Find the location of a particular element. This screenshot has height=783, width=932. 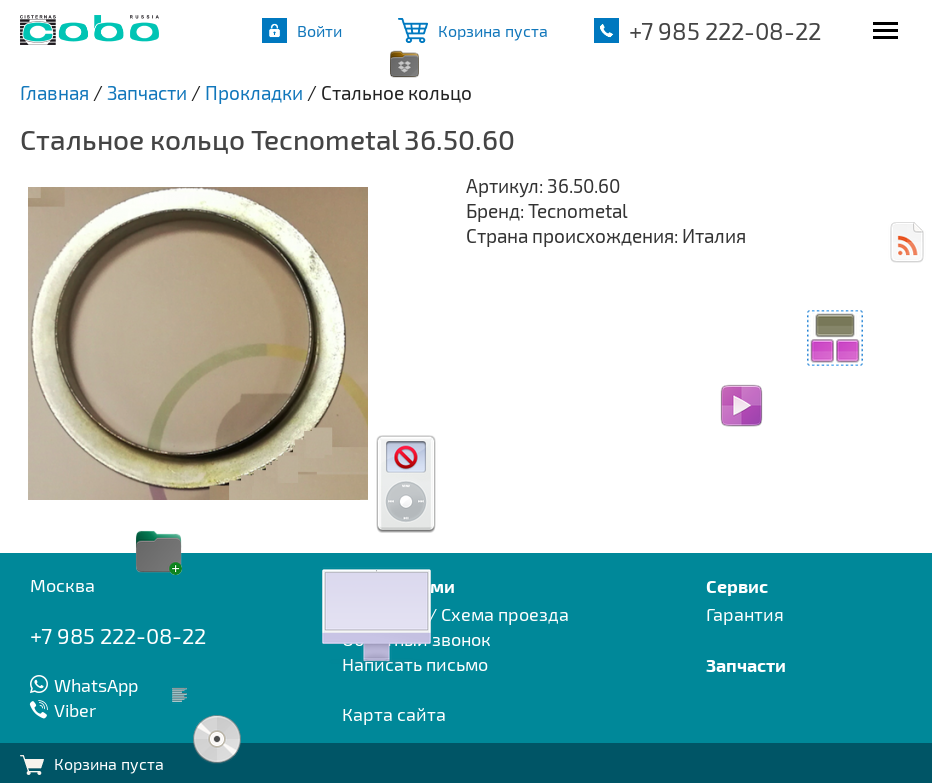

indicates this mac in system preferences or network devices is located at coordinates (376, 613).